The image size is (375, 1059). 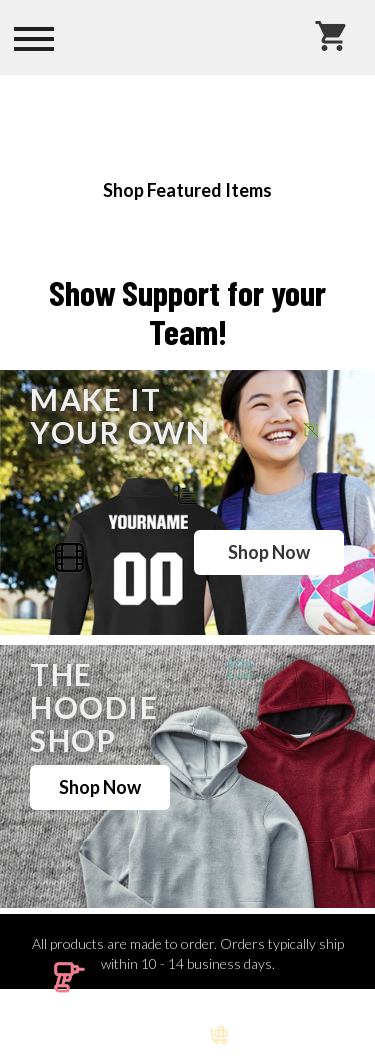 I want to click on manage payment methods, so click(x=239, y=669).